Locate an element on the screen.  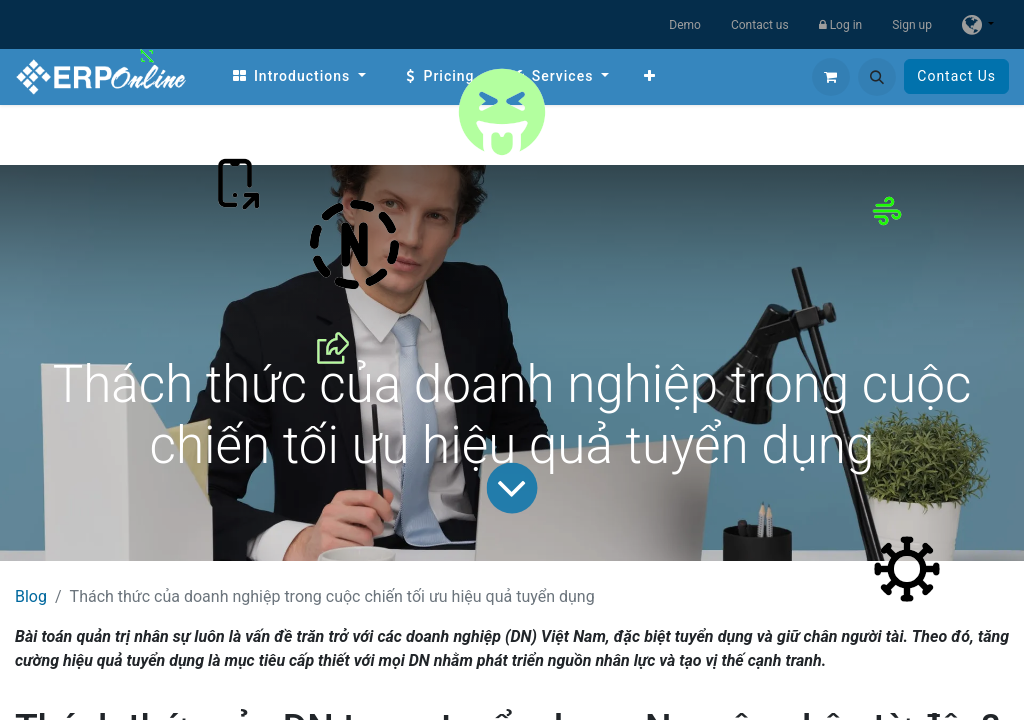
share content from your mobile device is located at coordinates (235, 183).